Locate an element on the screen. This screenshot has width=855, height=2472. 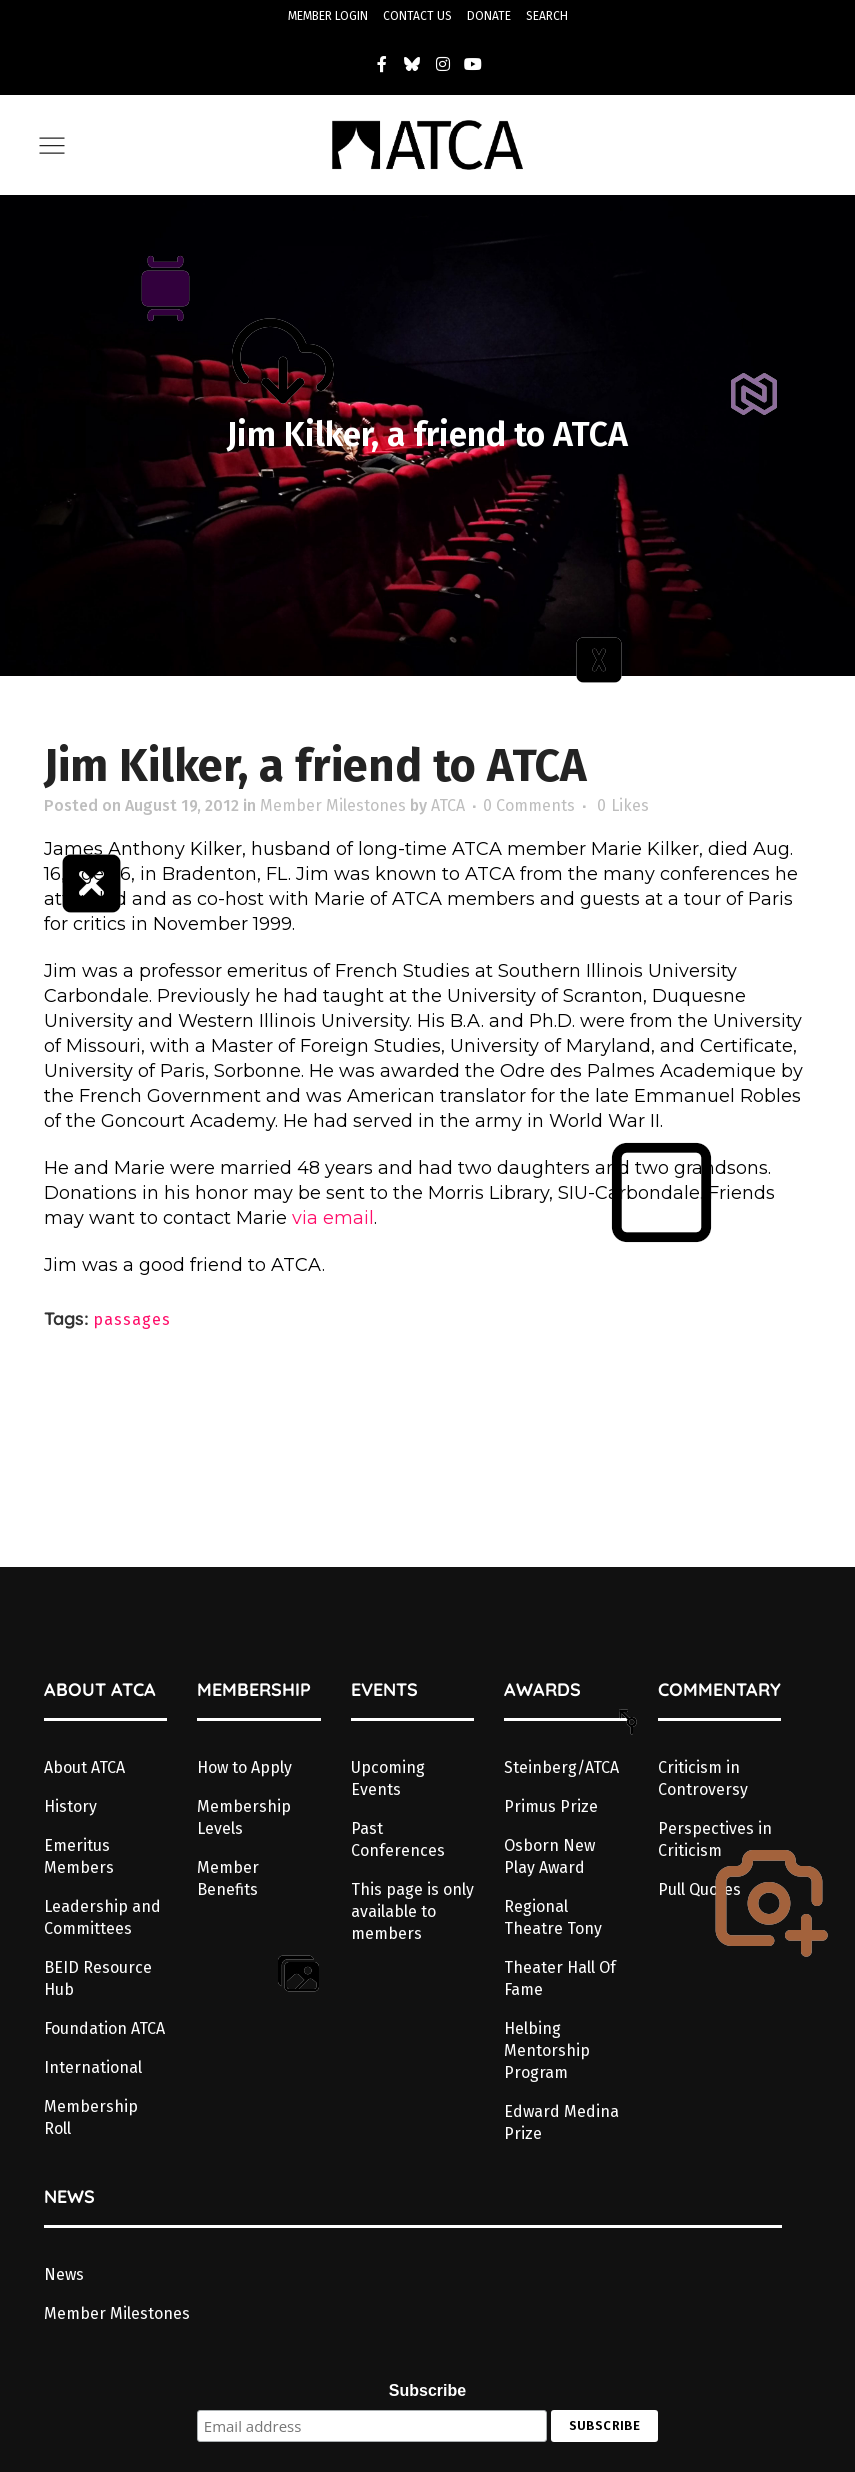
unchecked checkbox or selection state is located at coordinates (661, 1192).